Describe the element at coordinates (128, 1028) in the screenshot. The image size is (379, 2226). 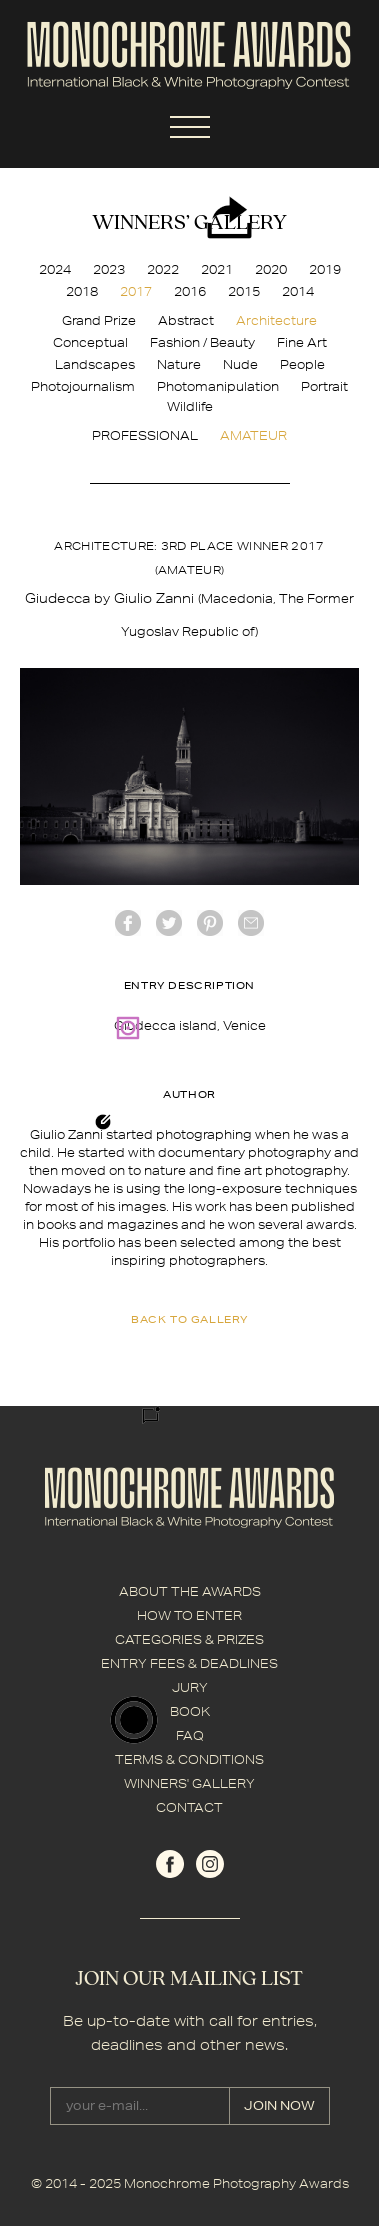
I see `adjust speaker or audio output settings` at that location.